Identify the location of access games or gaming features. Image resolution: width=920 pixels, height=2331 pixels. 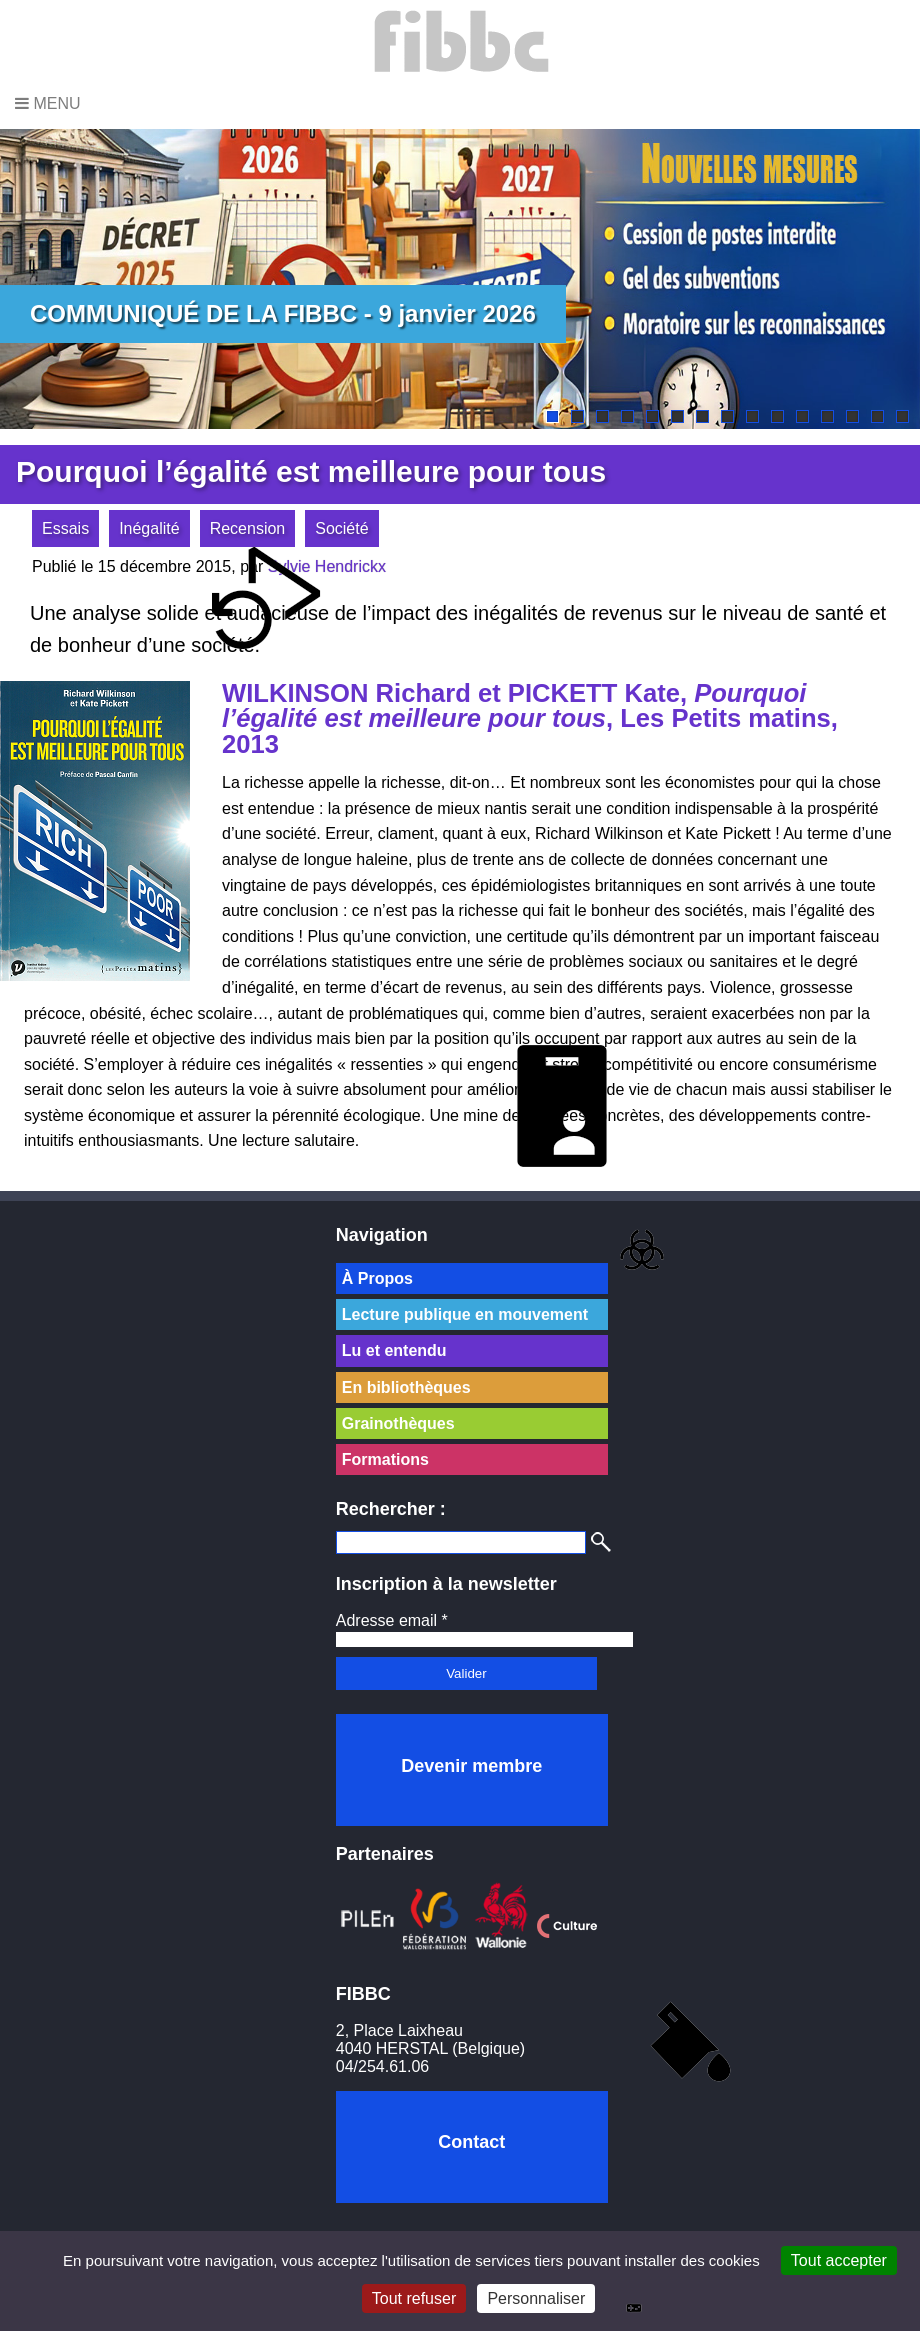
(634, 2308).